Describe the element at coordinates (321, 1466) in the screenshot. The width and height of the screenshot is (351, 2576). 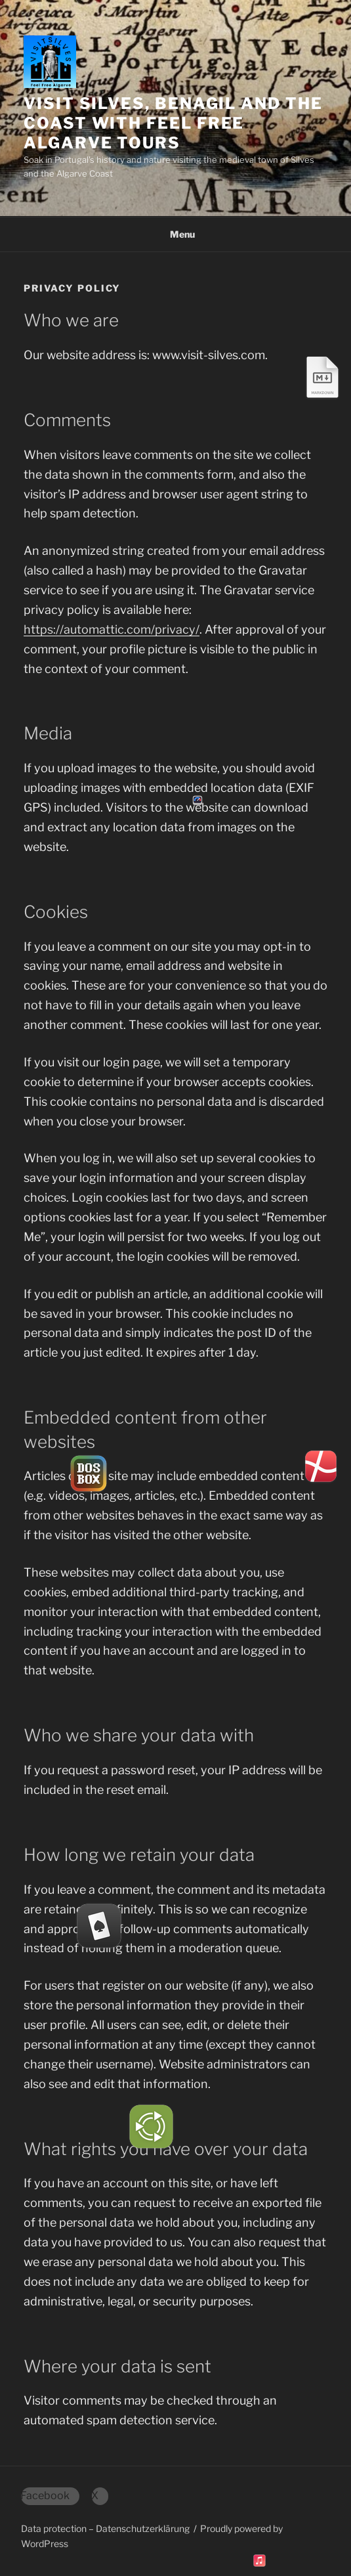
I see `open wineglass app for managing wine/windows applications` at that location.